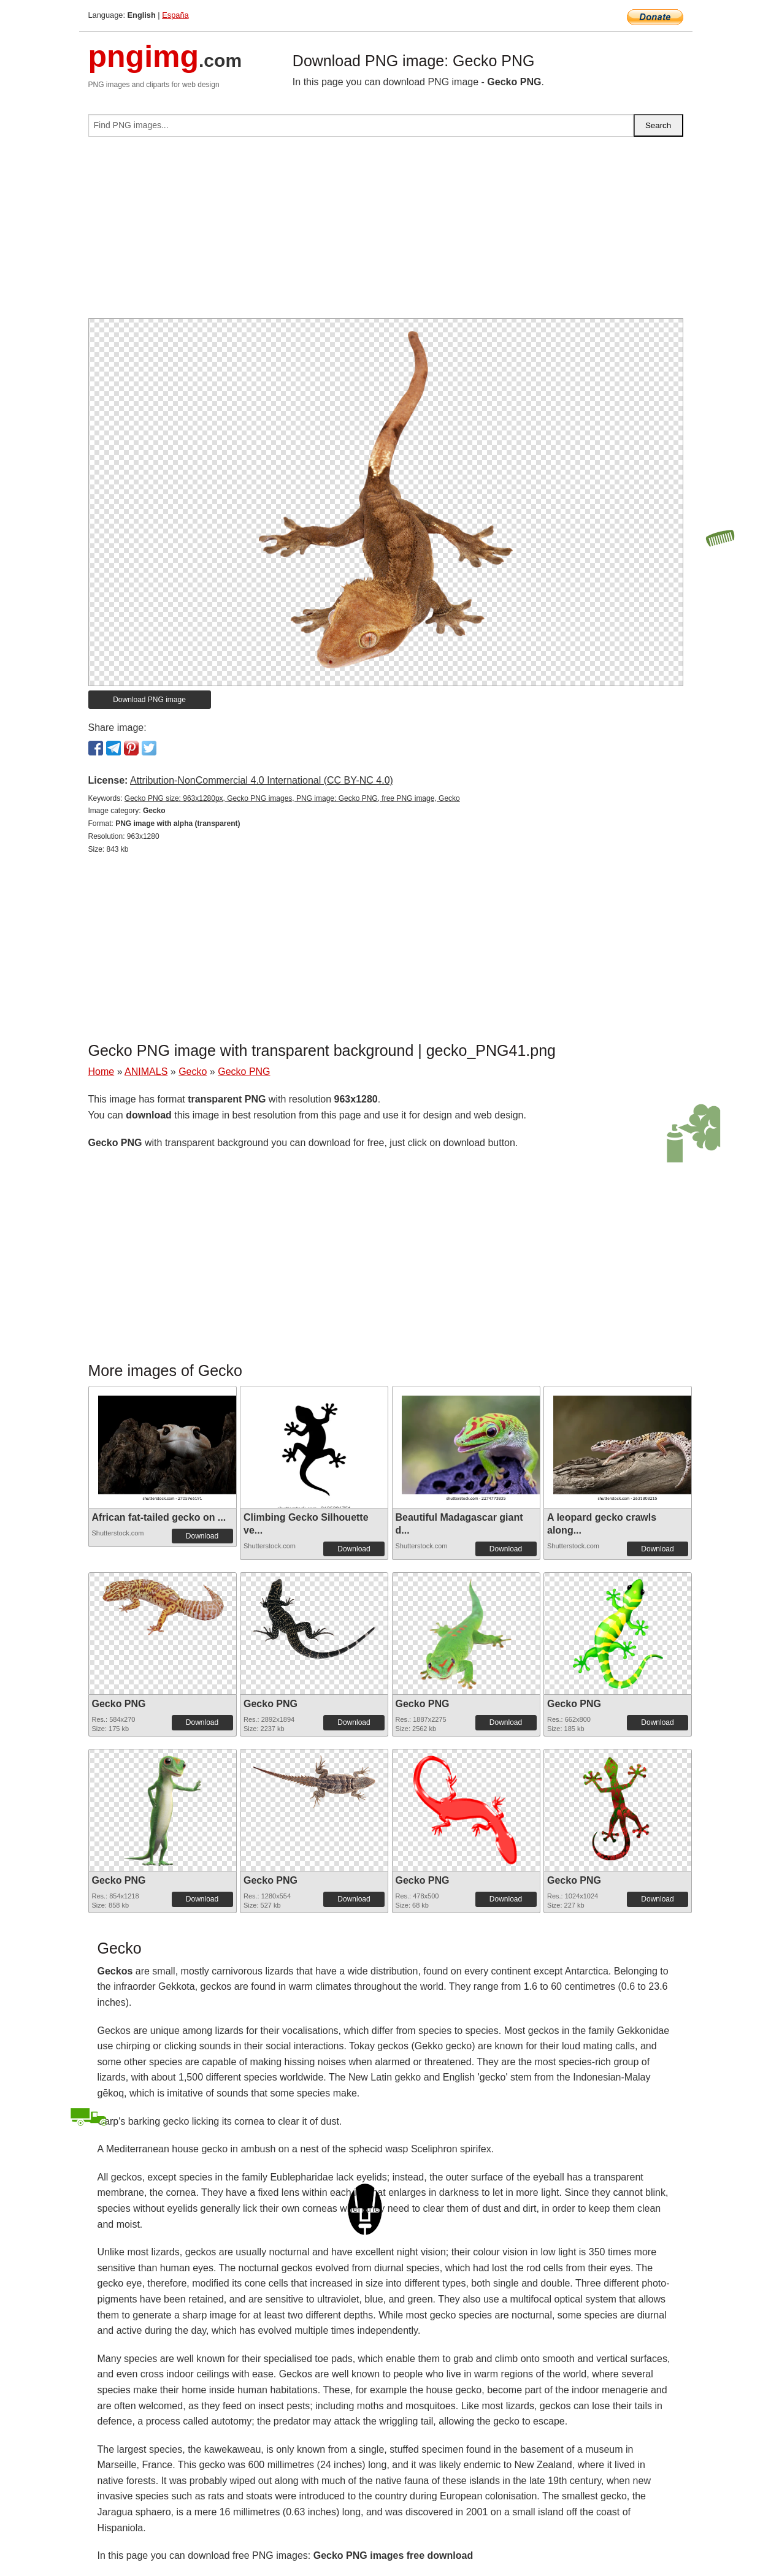 The image size is (771, 2576). Describe the element at coordinates (88, 2117) in the screenshot. I see `indicates freight or cargo delivery` at that location.